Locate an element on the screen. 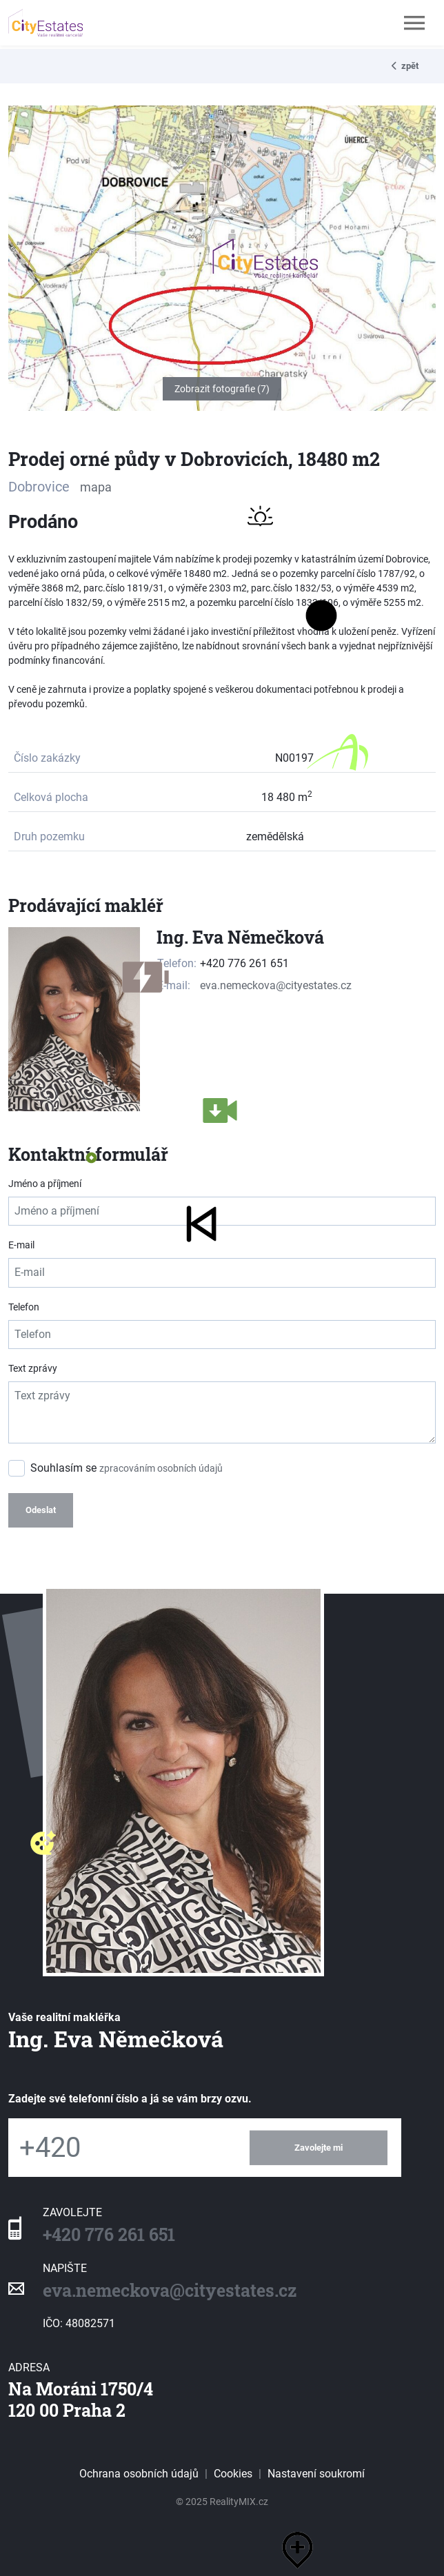 This screenshot has width=444, height=2576. elavon payment services logo is located at coordinates (337, 752).